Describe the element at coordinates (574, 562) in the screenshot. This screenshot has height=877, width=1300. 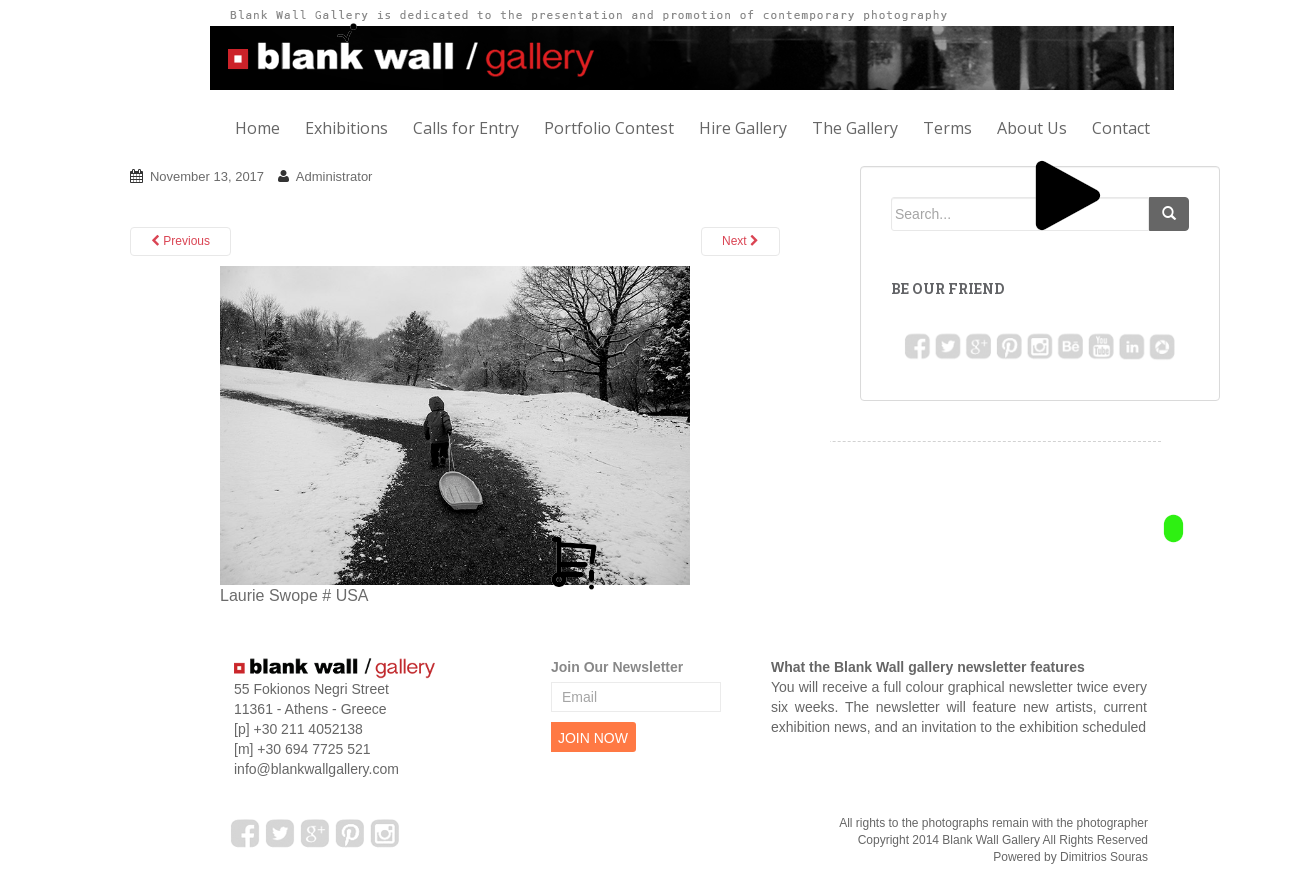
I see `cart requires attention or has an issue` at that location.